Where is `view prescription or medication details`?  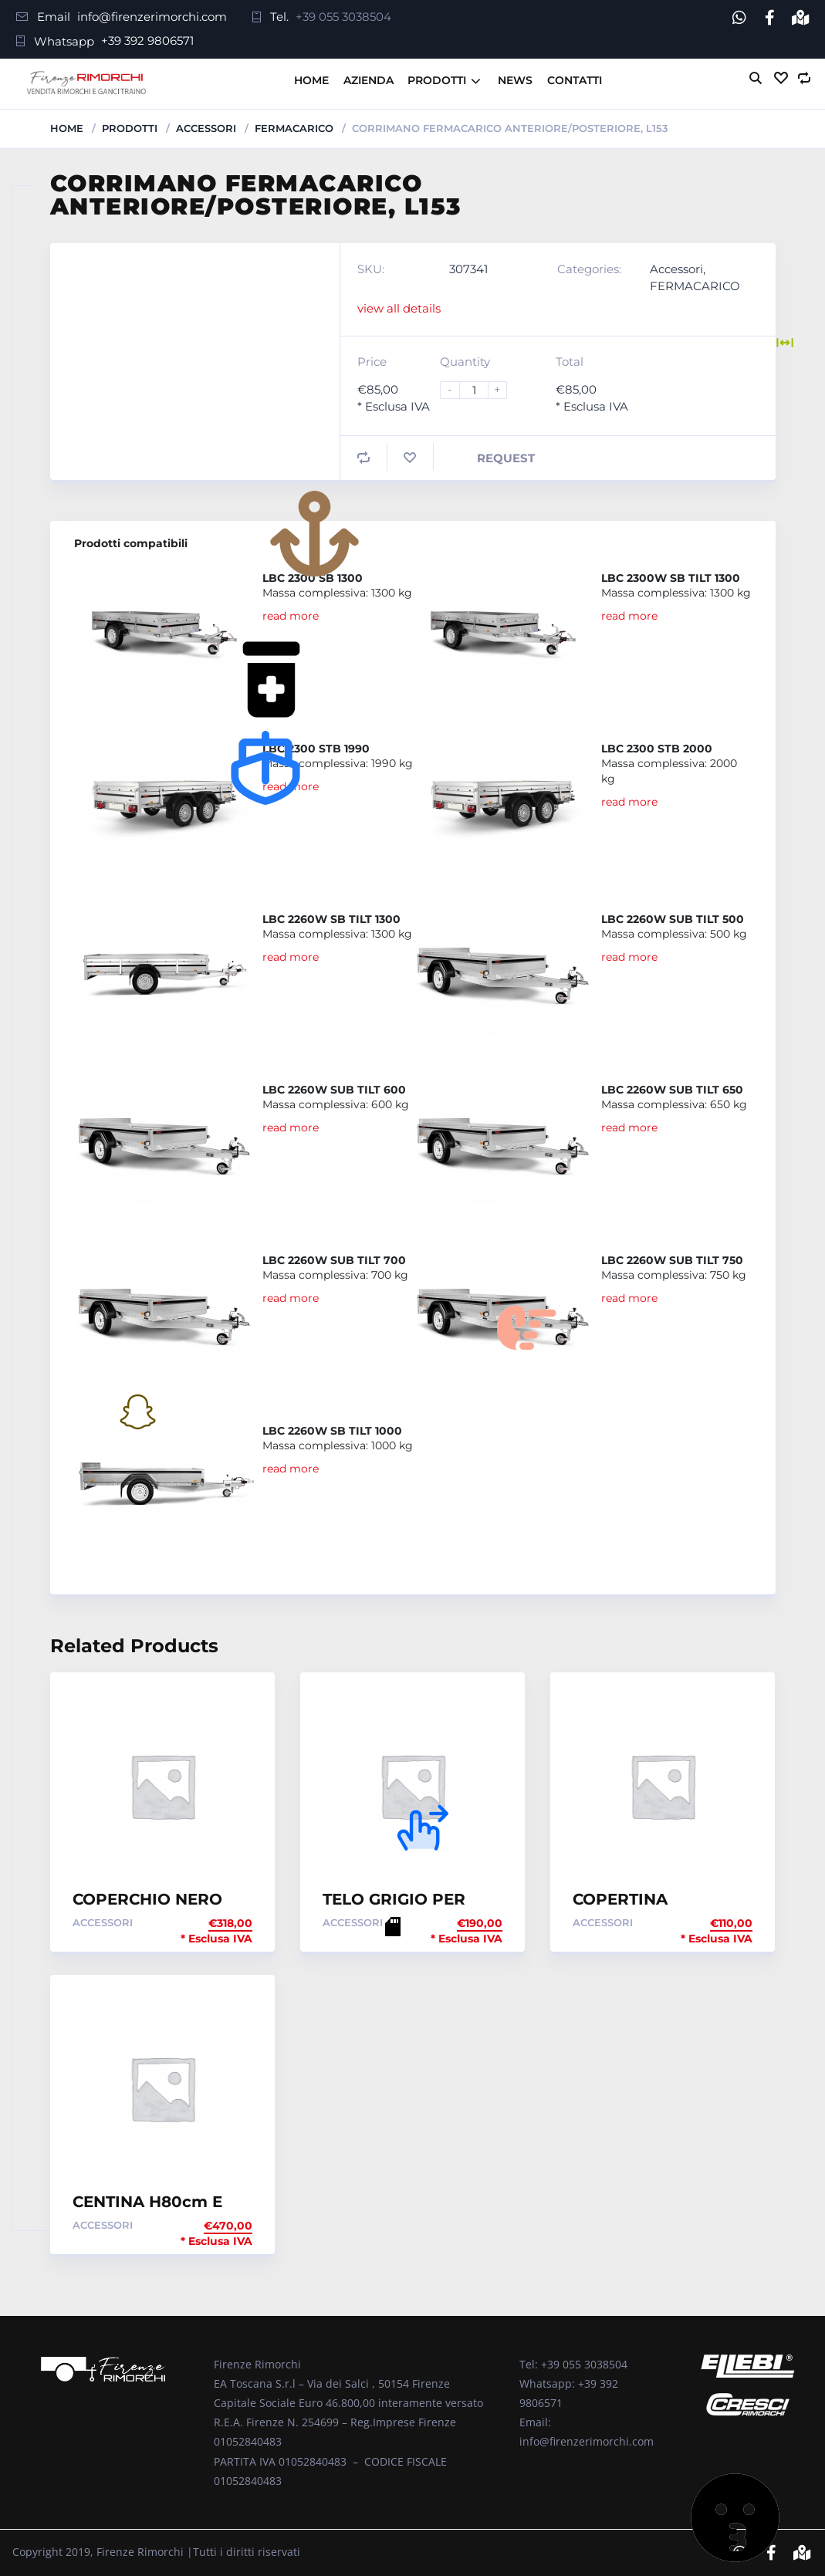
view prescription or medication details is located at coordinates (271, 679).